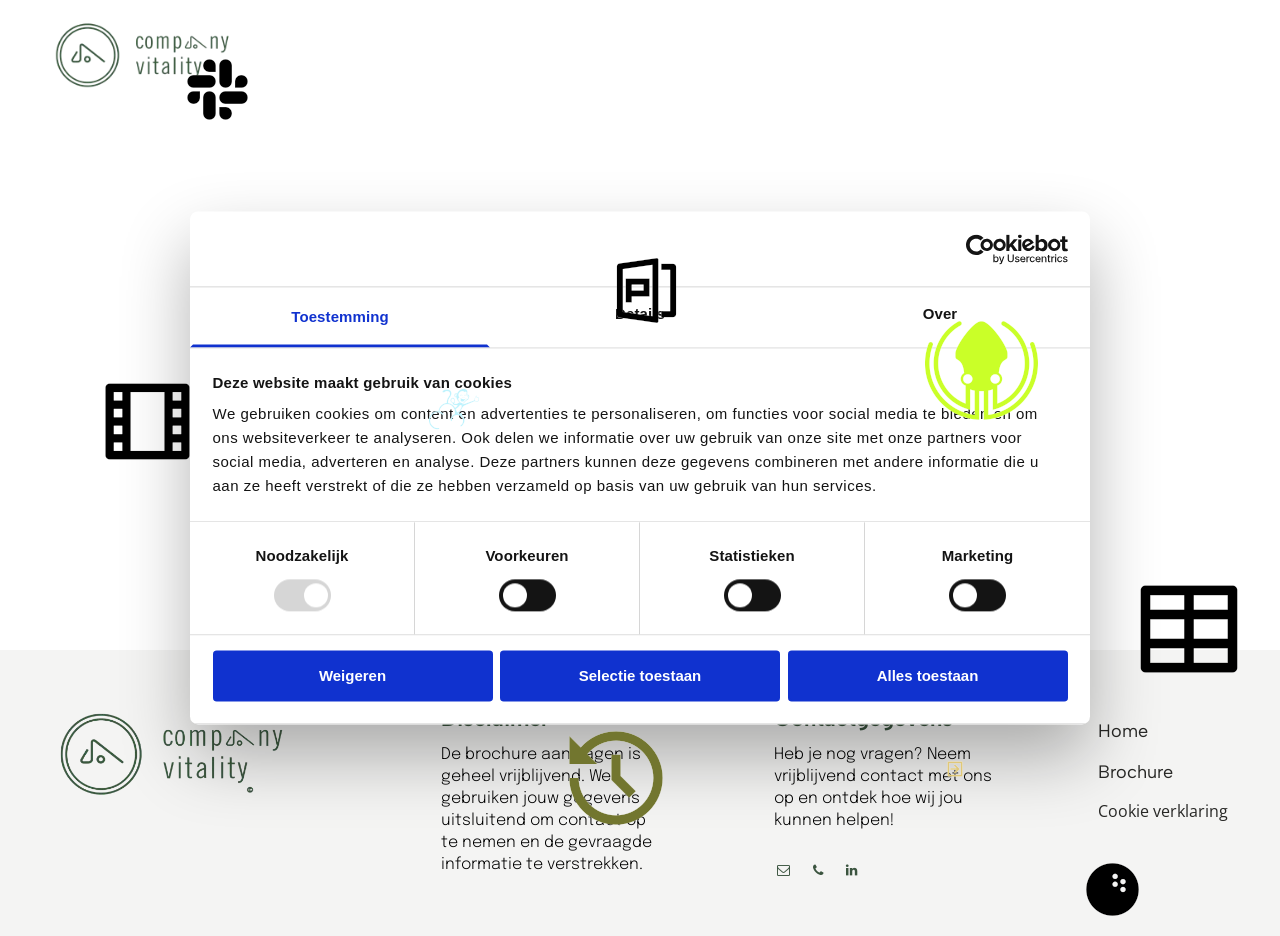 Image resolution: width=1280 pixels, height=936 pixels. What do you see at coordinates (217, 89) in the screenshot?
I see `open Slack messaging app` at bounding box center [217, 89].